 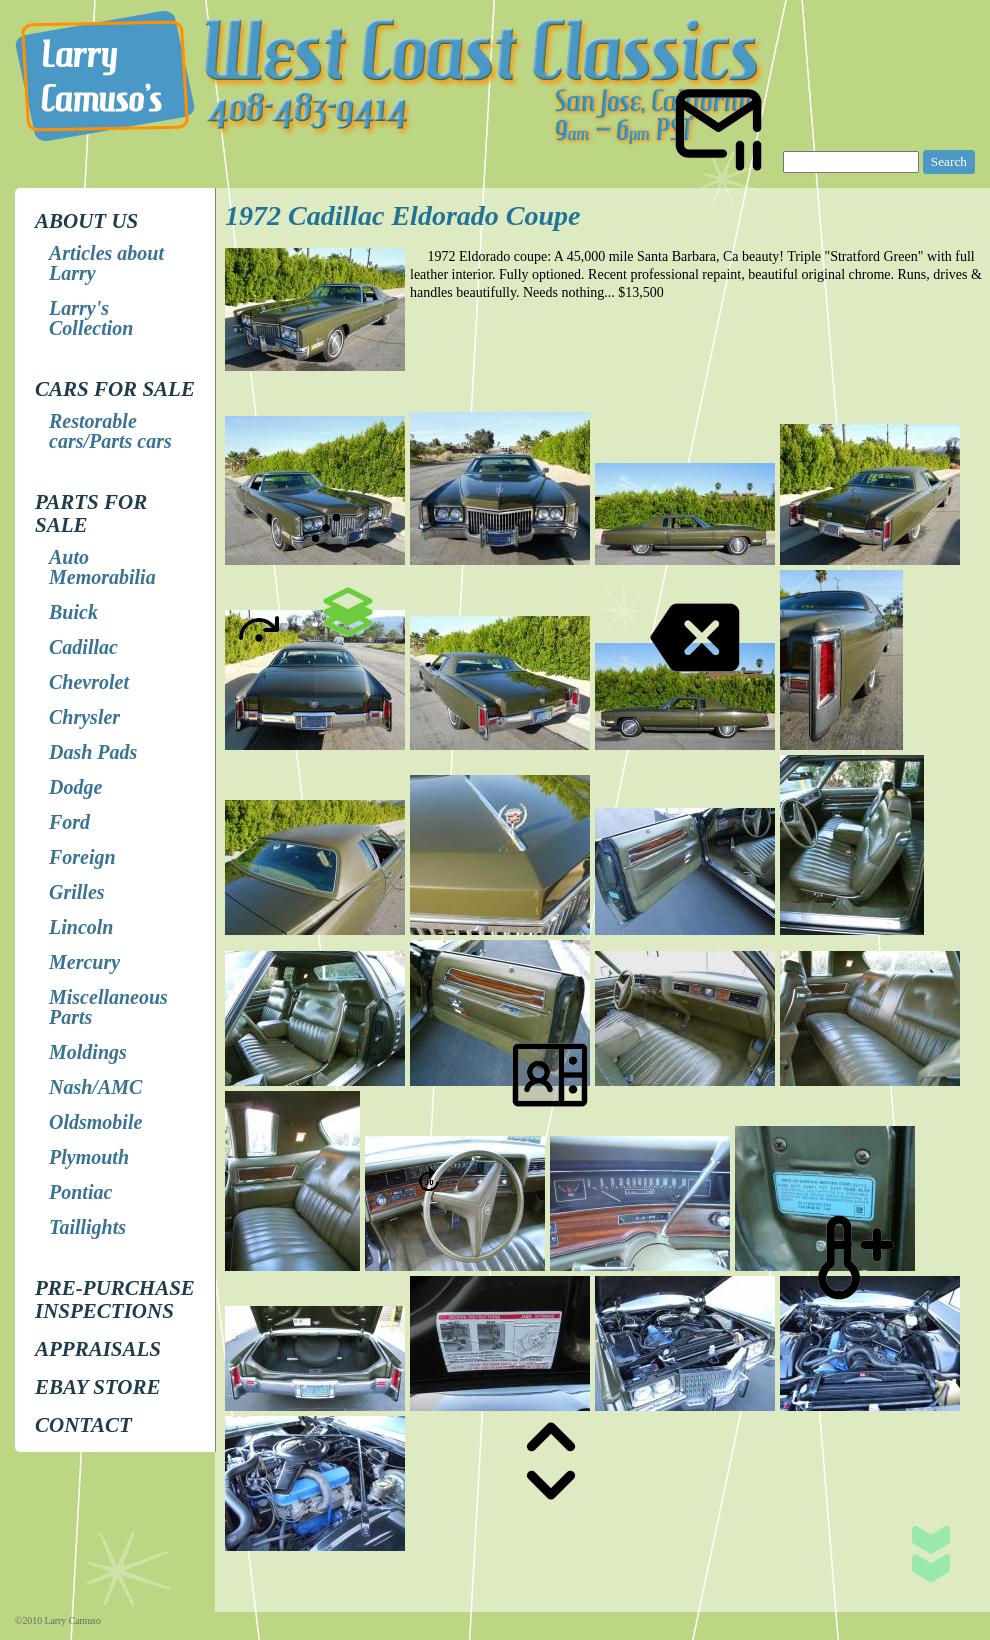 What do you see at coordinates (259, 628) in the screenshot?
I see `redo action with active state indicator` at bounding box center [259, 628].